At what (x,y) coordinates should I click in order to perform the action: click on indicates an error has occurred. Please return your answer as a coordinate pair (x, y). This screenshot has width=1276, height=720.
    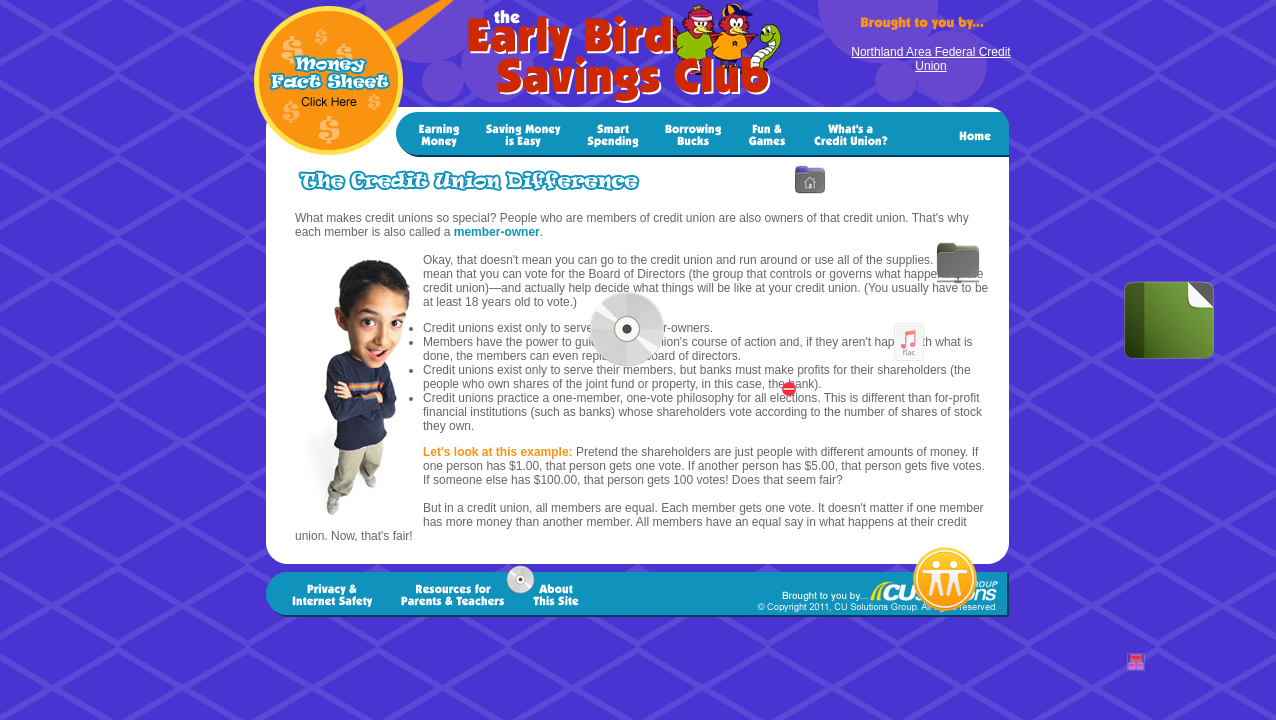
    Looking at the image, I should click on (789, 389).